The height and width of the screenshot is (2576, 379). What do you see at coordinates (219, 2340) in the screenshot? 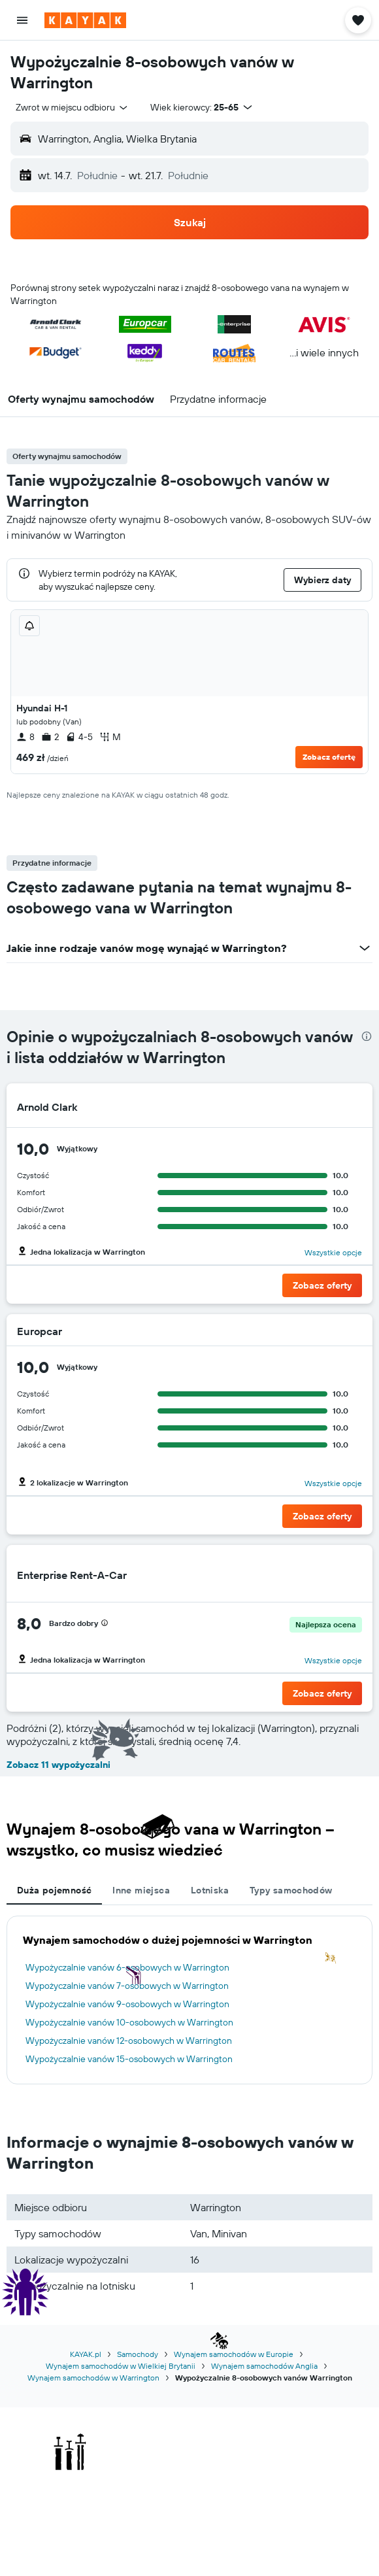
I see `indicates a kill or enemy defeated in gameplay` at bounding box center [219, 2340].